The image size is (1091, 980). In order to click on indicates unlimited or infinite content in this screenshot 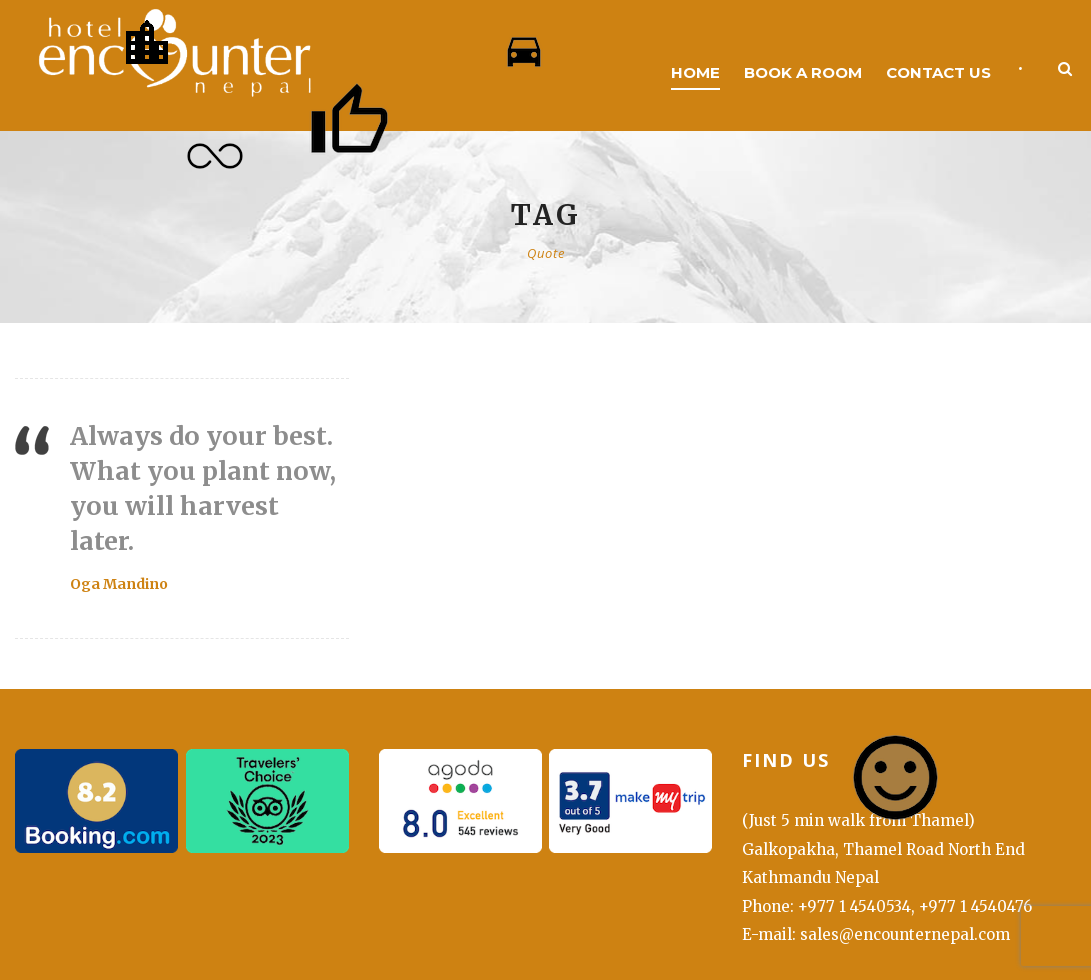, I will do `click(215, 156)`.